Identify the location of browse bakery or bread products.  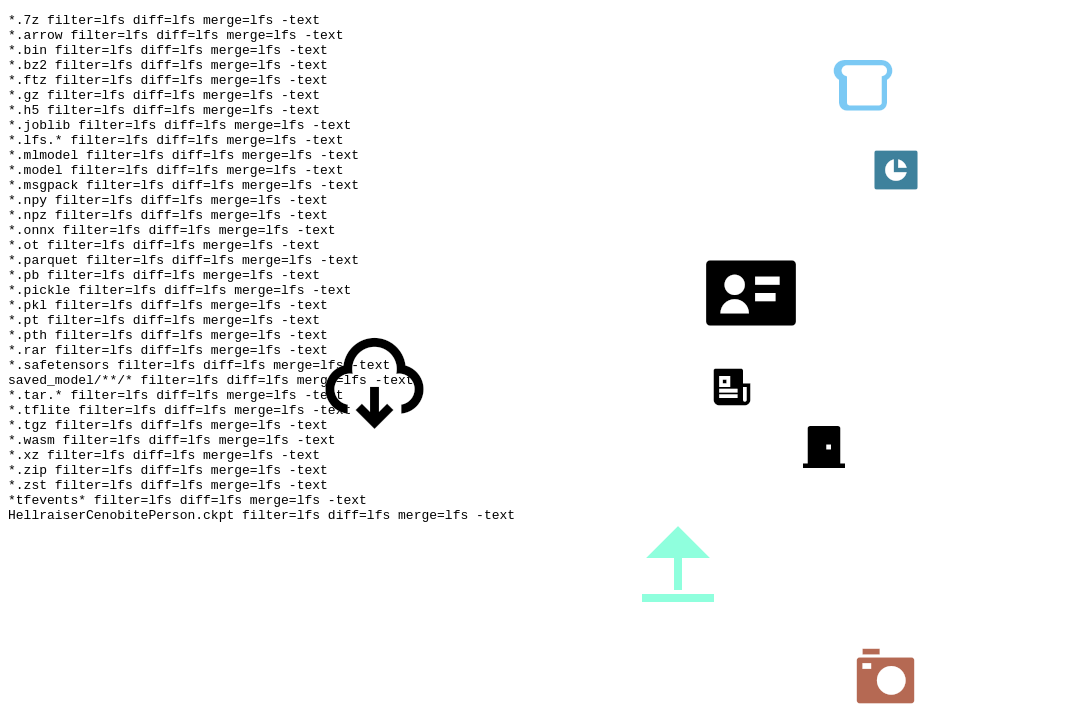
(863, 84).